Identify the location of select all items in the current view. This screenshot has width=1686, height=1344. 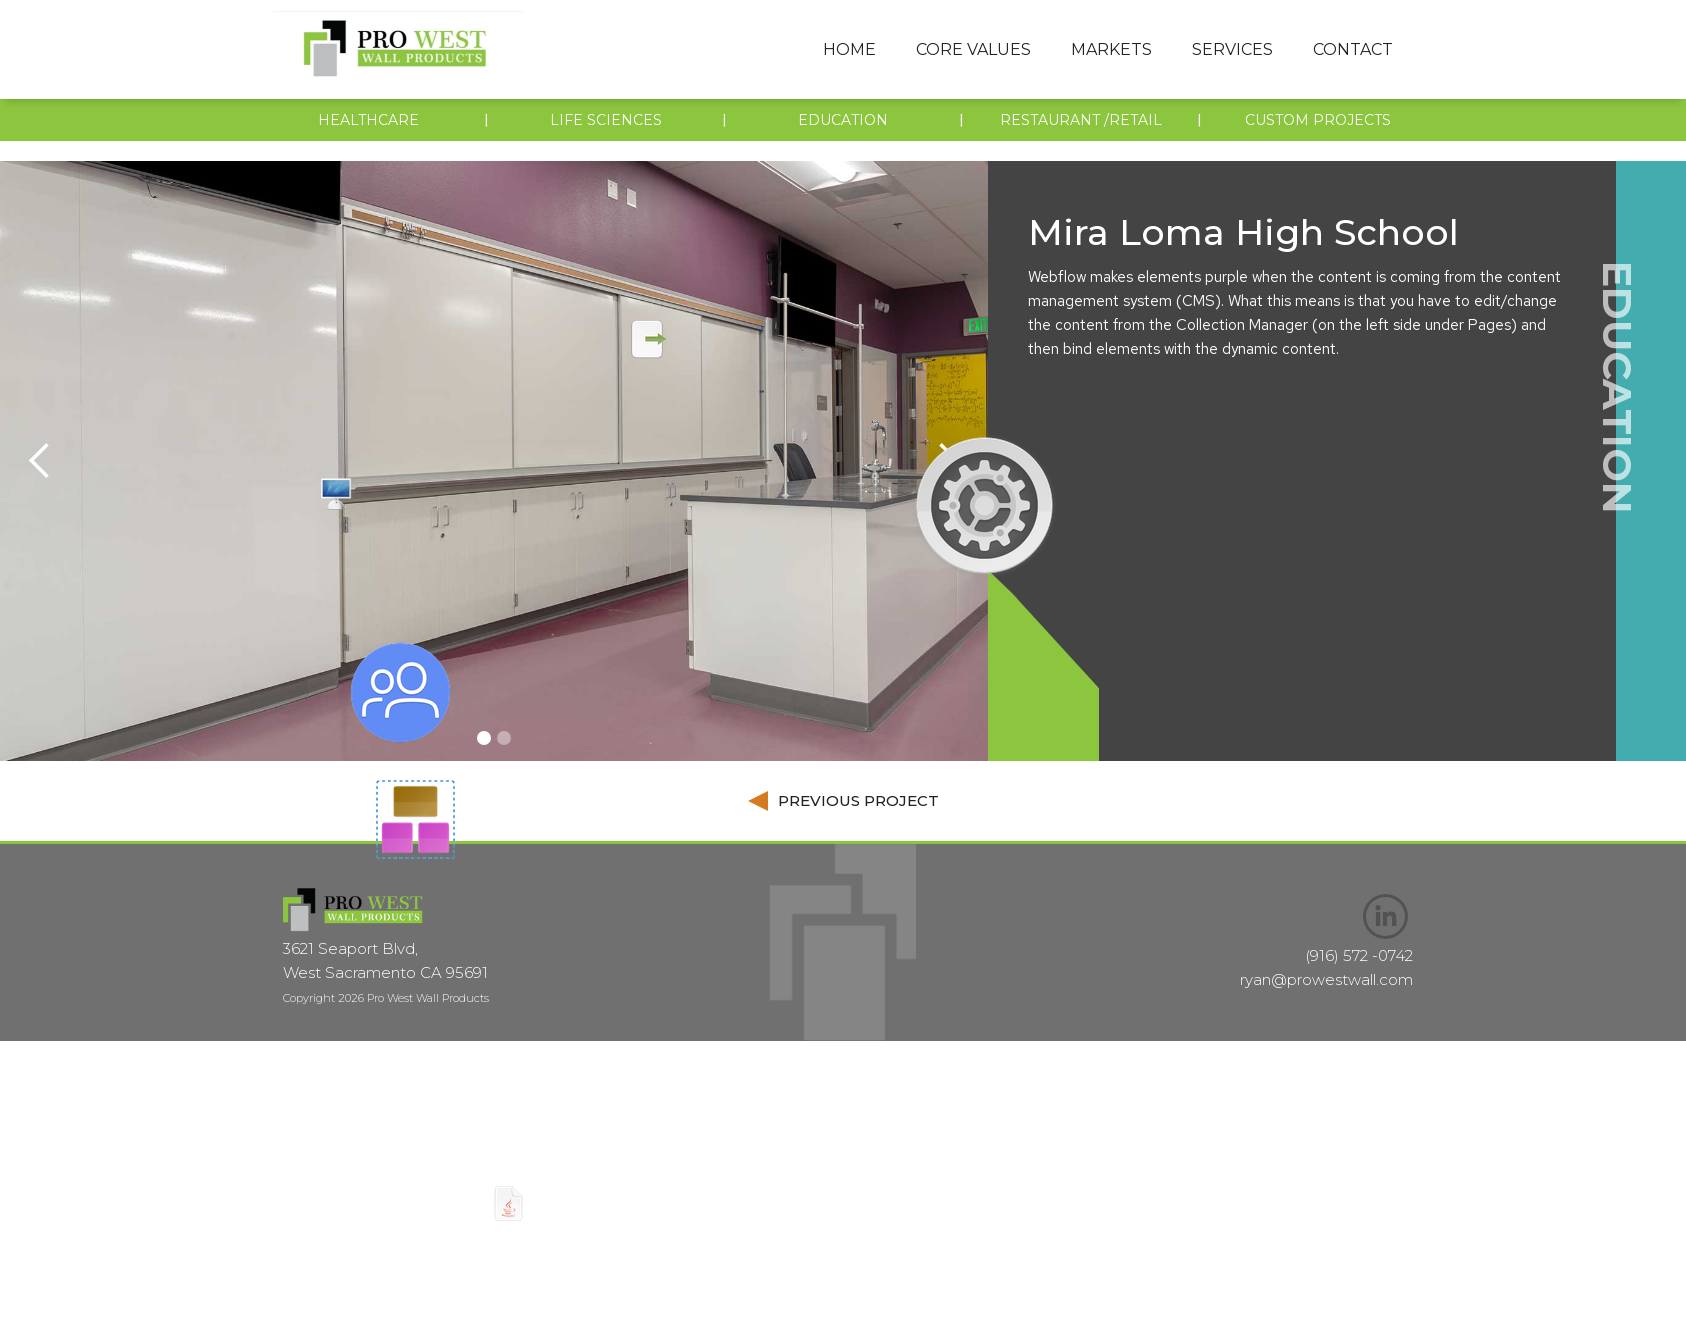
(415, 819).